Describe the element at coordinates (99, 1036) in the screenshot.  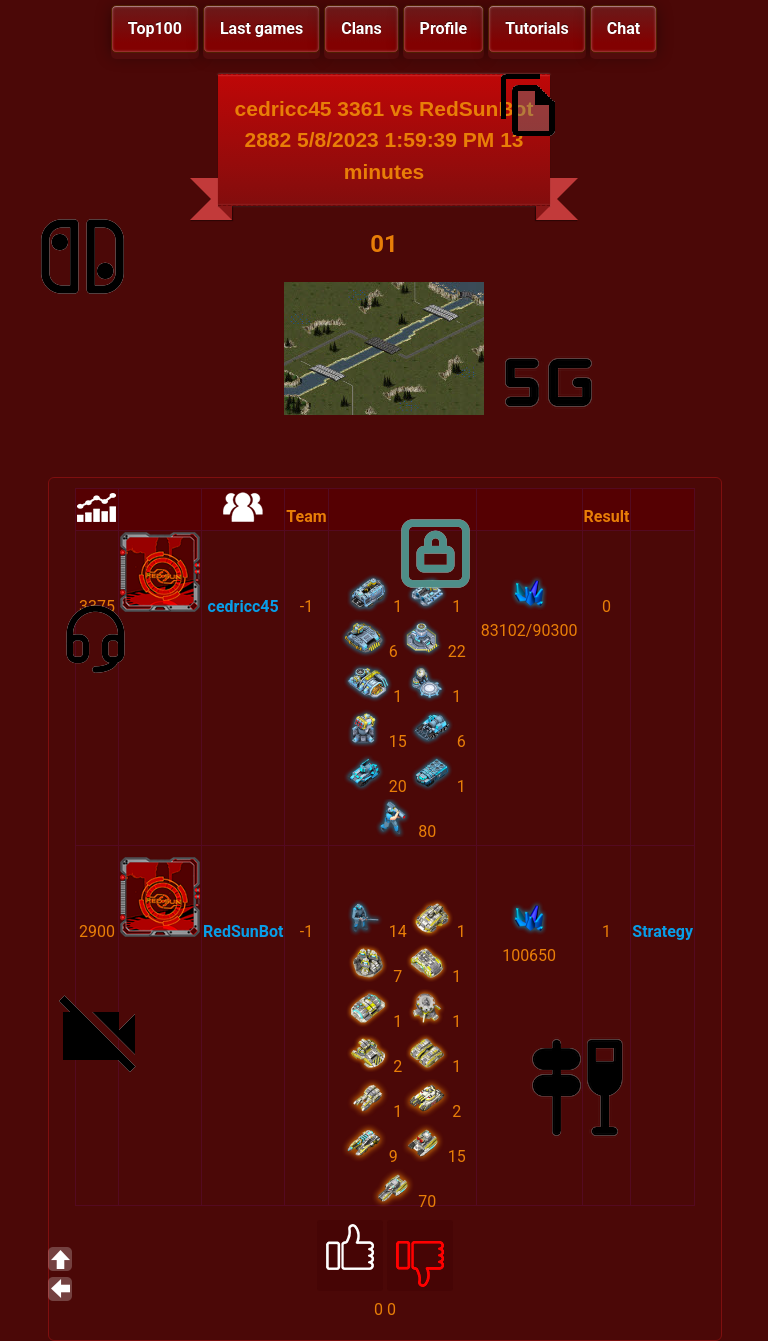
I see `turn off camera or disable video` at that location.